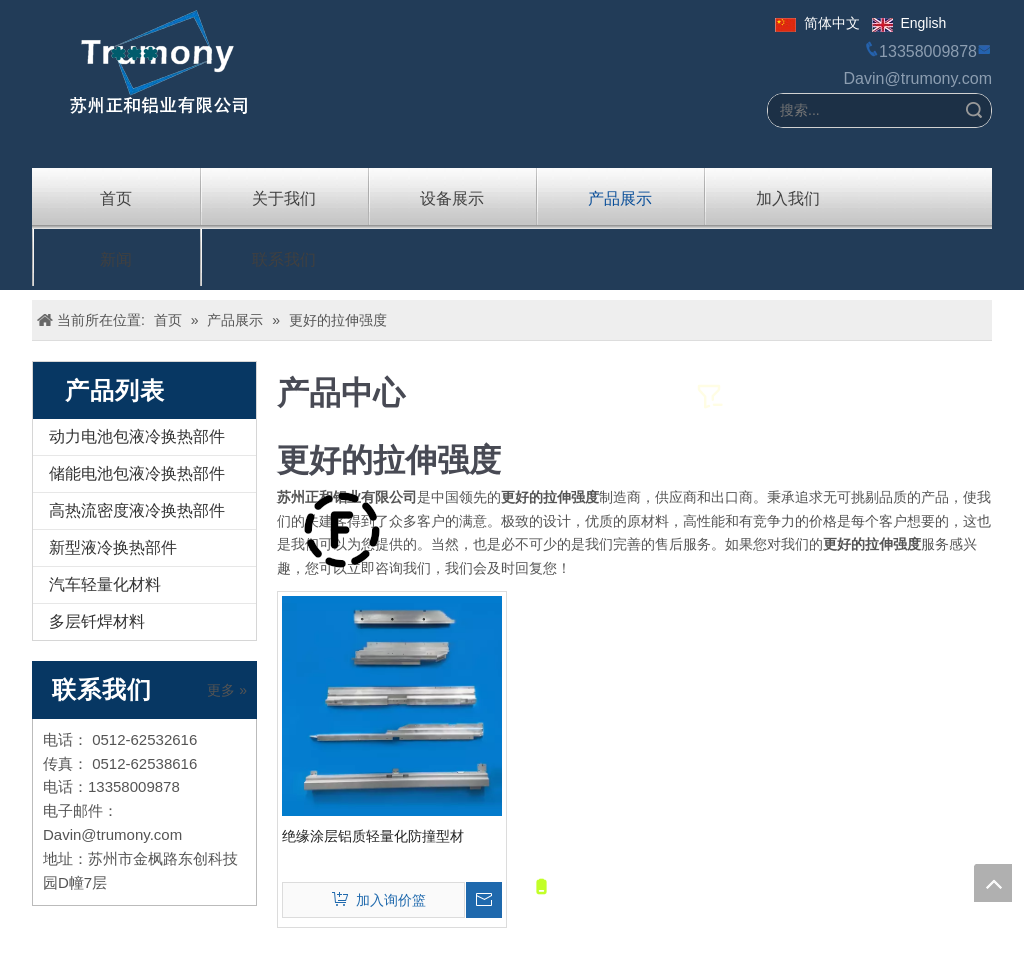 The width and height of the screenshot is (1024, 958). I want to click on enter or manage your password, so click(134, 53).